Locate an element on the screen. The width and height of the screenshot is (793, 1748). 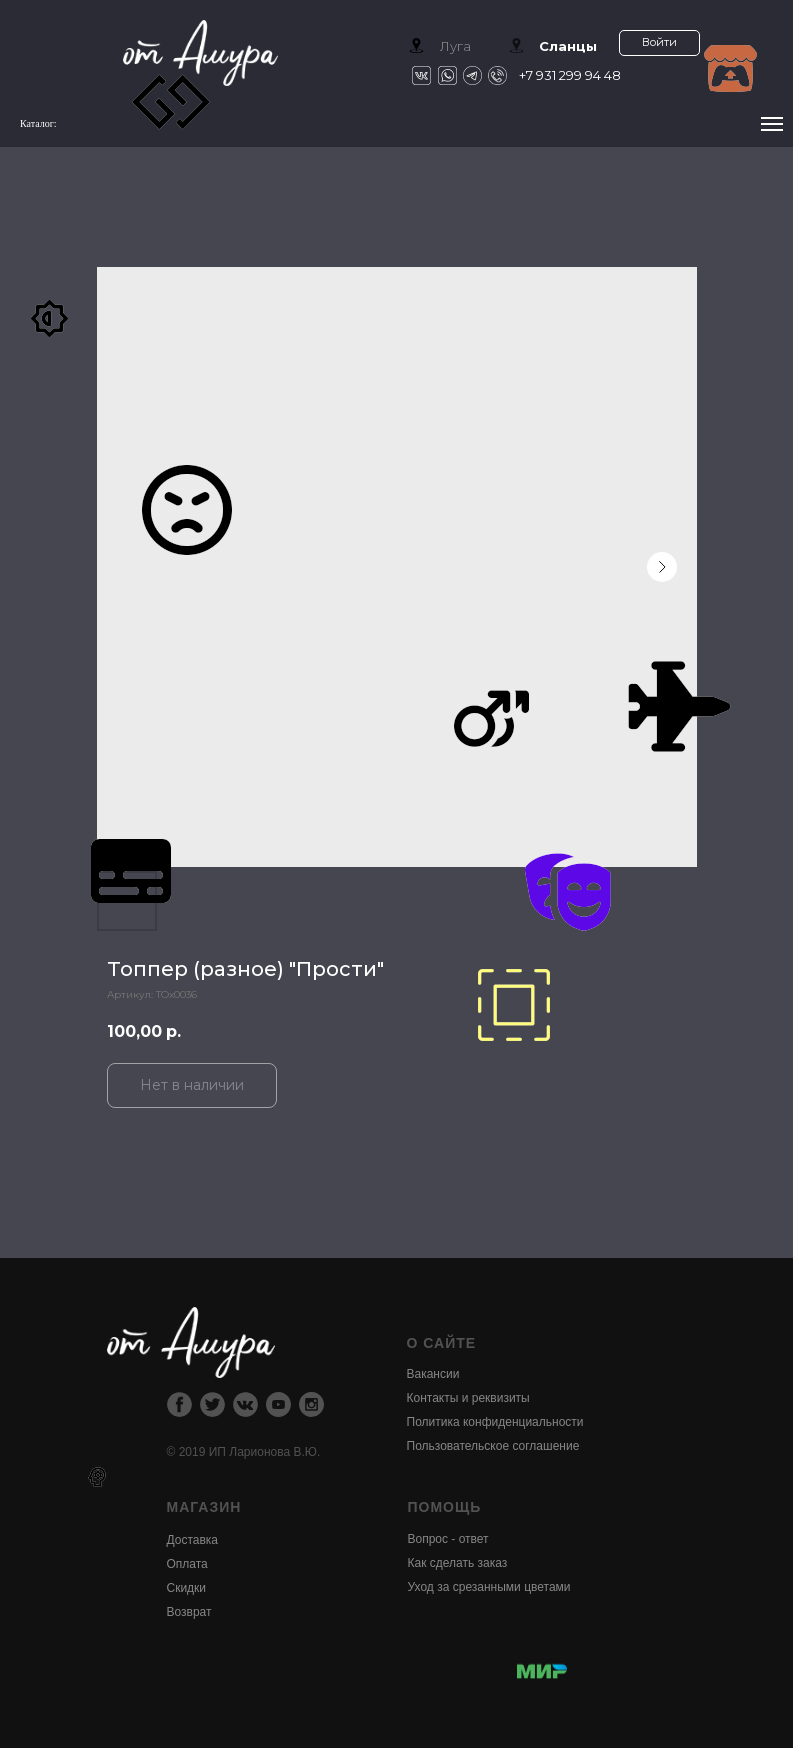
access flight or aviation features is located at coordinates (679, 706).